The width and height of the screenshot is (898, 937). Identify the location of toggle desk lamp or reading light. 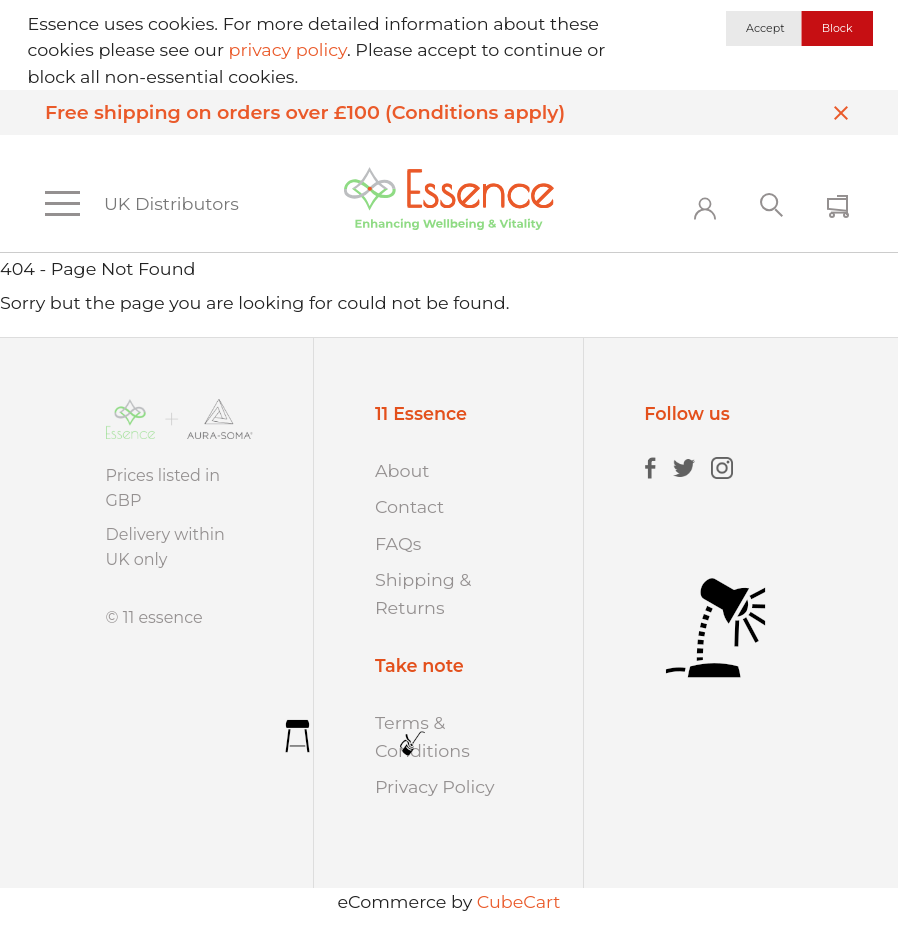
(715, 627).